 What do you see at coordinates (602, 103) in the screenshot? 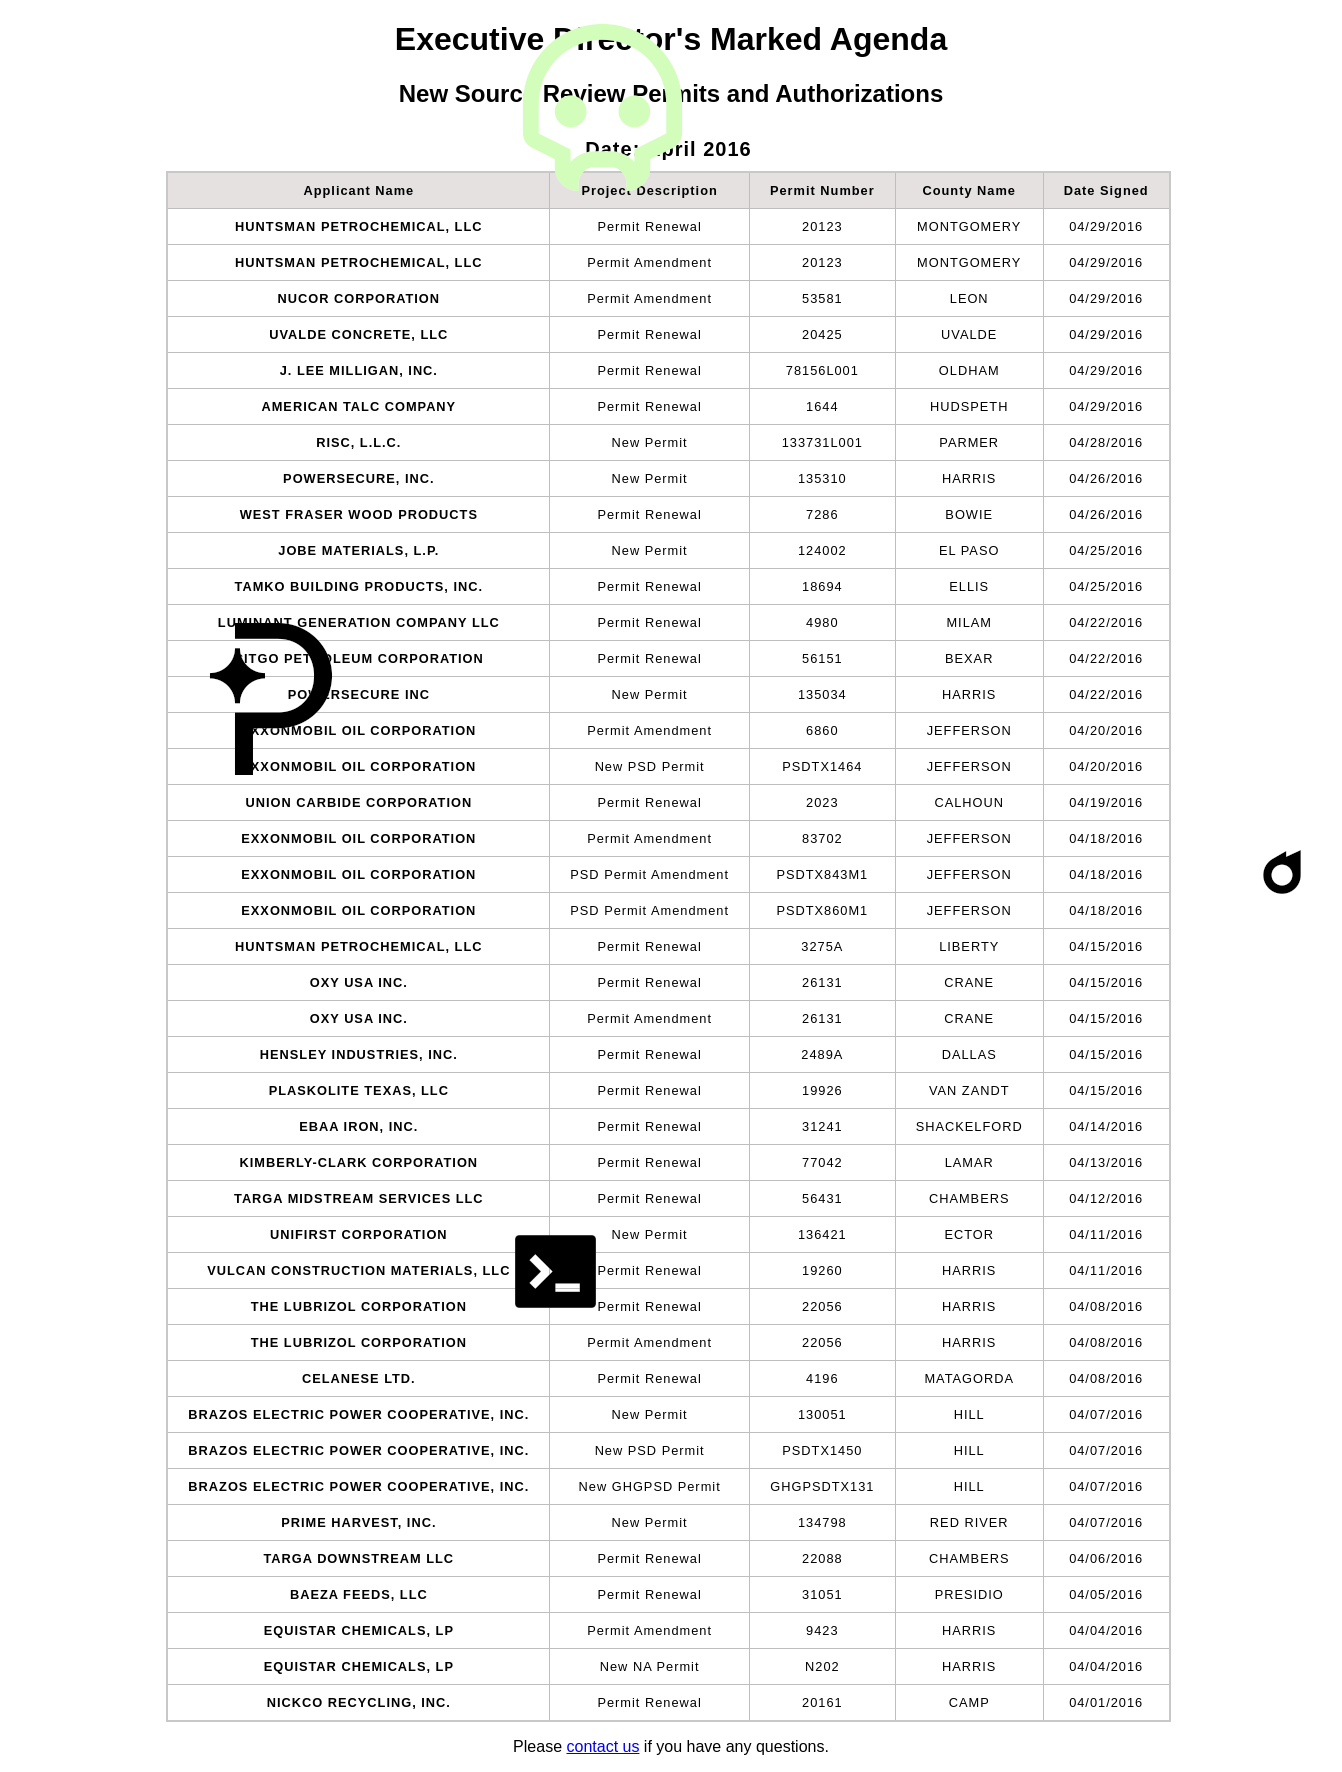
I see `indicates dangerous or hazardous content` at bounding box center [602, 103].